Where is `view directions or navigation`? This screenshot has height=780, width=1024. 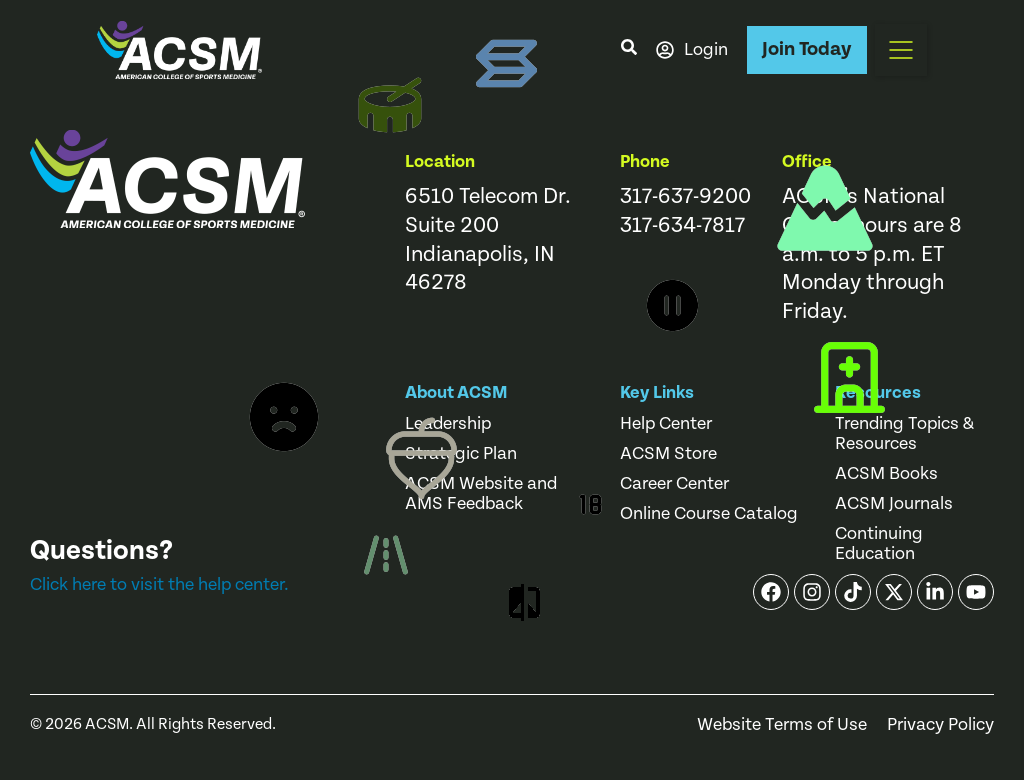
view directions or navigation is located at coordinates (386, 555).